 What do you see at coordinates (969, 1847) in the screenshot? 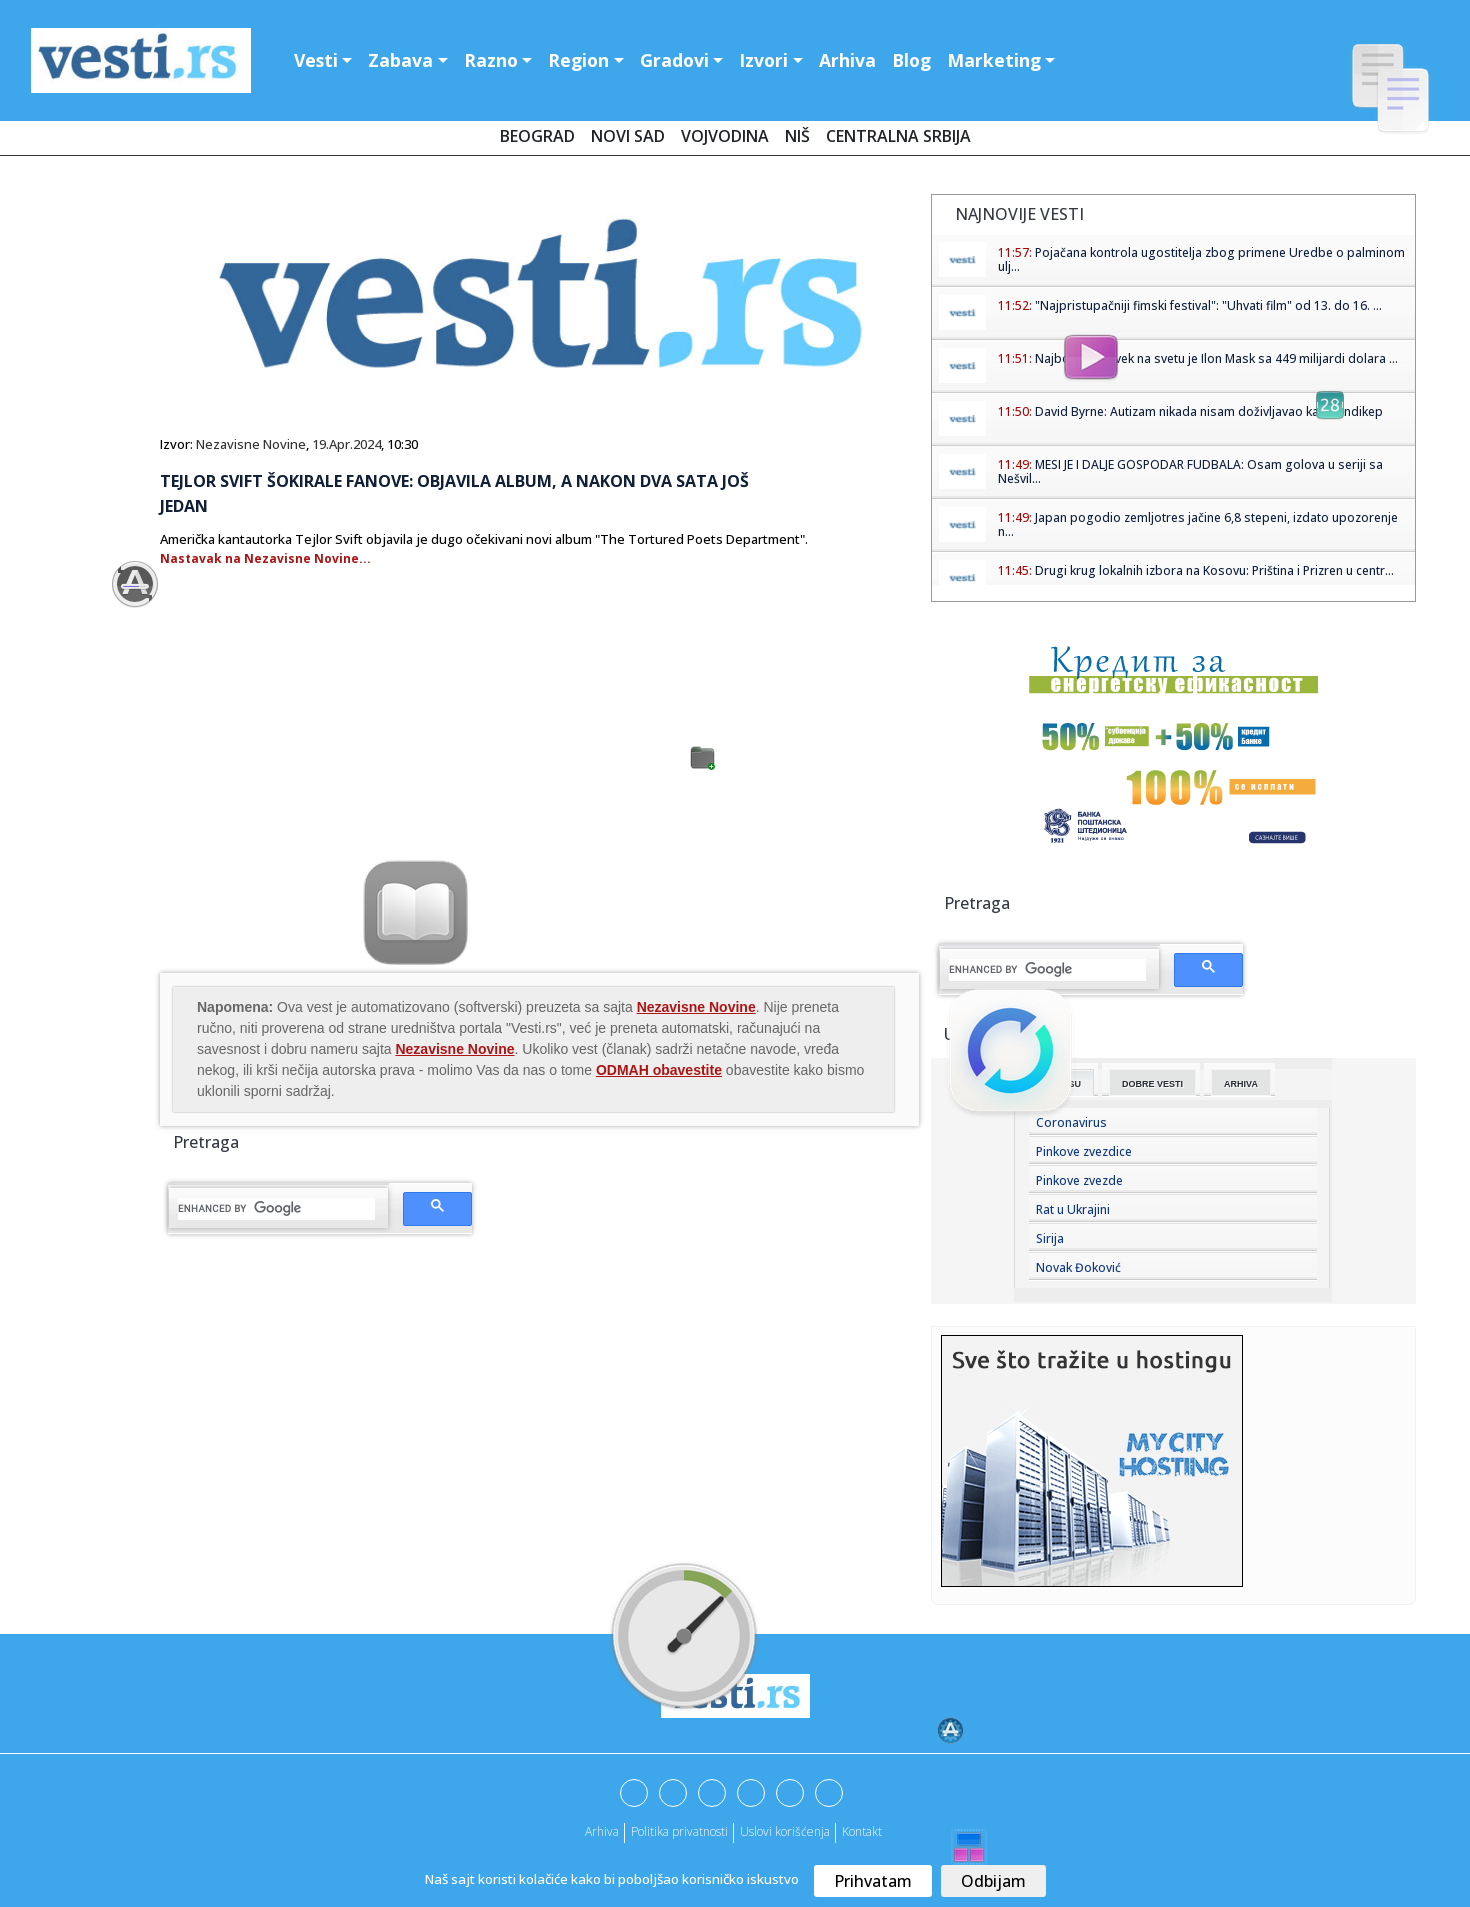
I see `select all items in the current view` at bounding box center [969, 1847].